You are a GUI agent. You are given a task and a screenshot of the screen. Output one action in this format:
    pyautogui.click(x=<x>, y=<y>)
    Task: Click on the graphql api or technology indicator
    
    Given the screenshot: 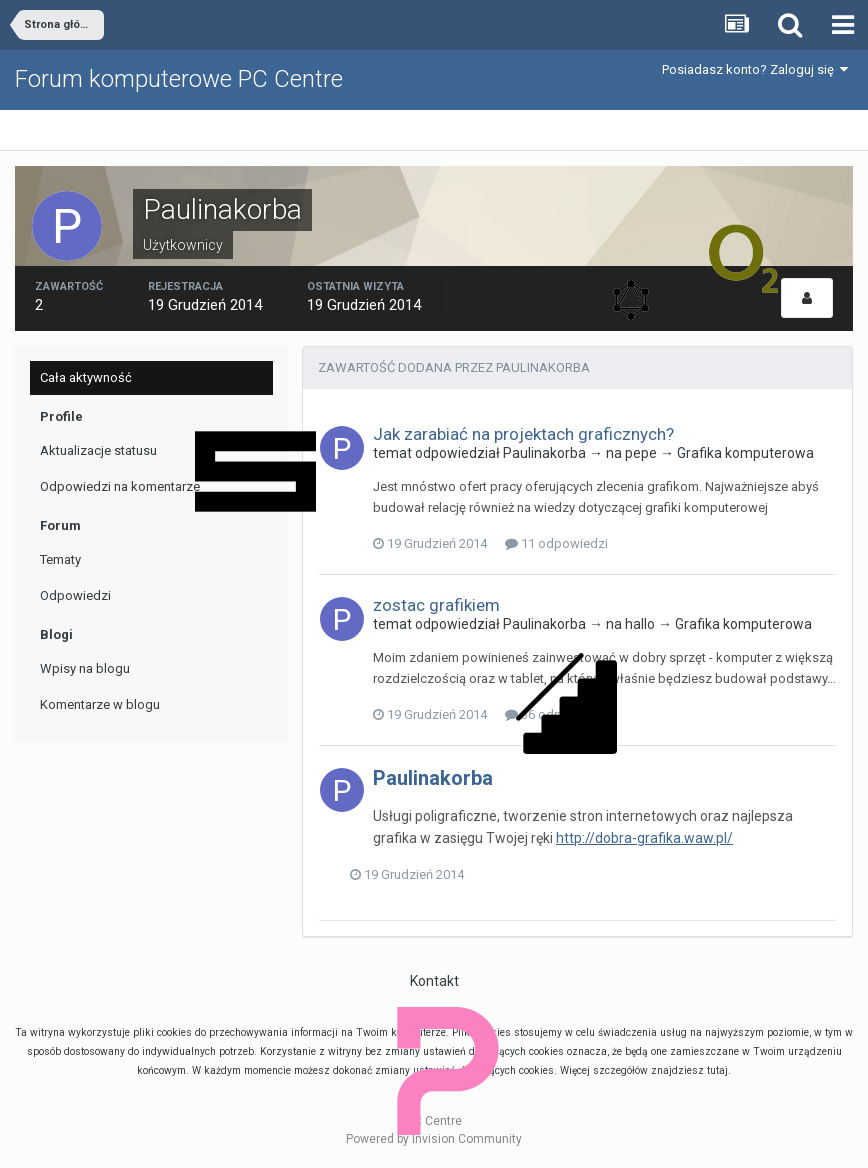 What is the action you would take?
    pyautogui.click(x=631, y=300)
    